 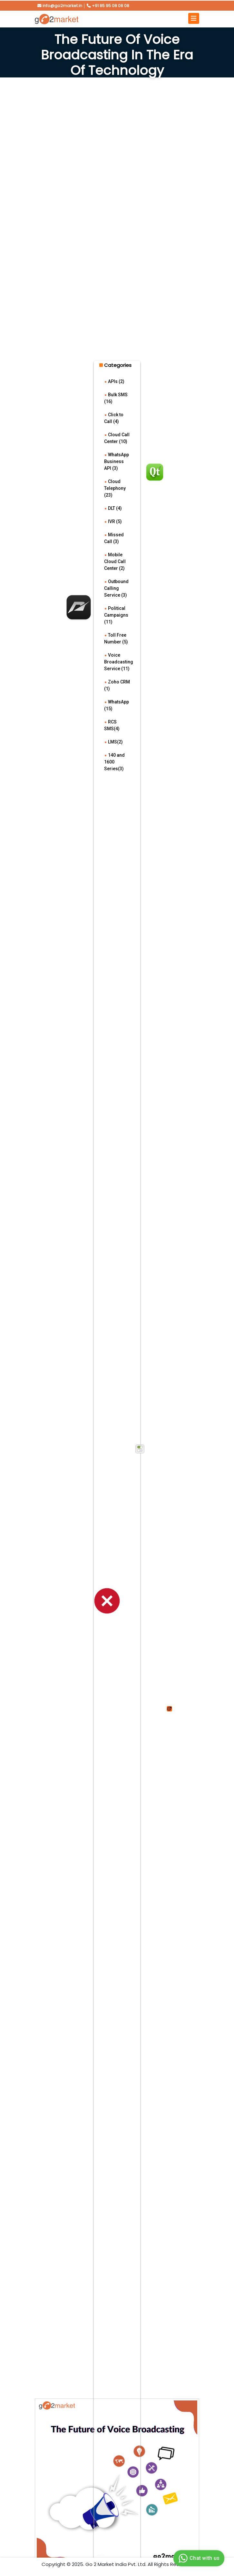 I want to click on open gnome tweaks to customize system settings, so click(x=140, y=1449).